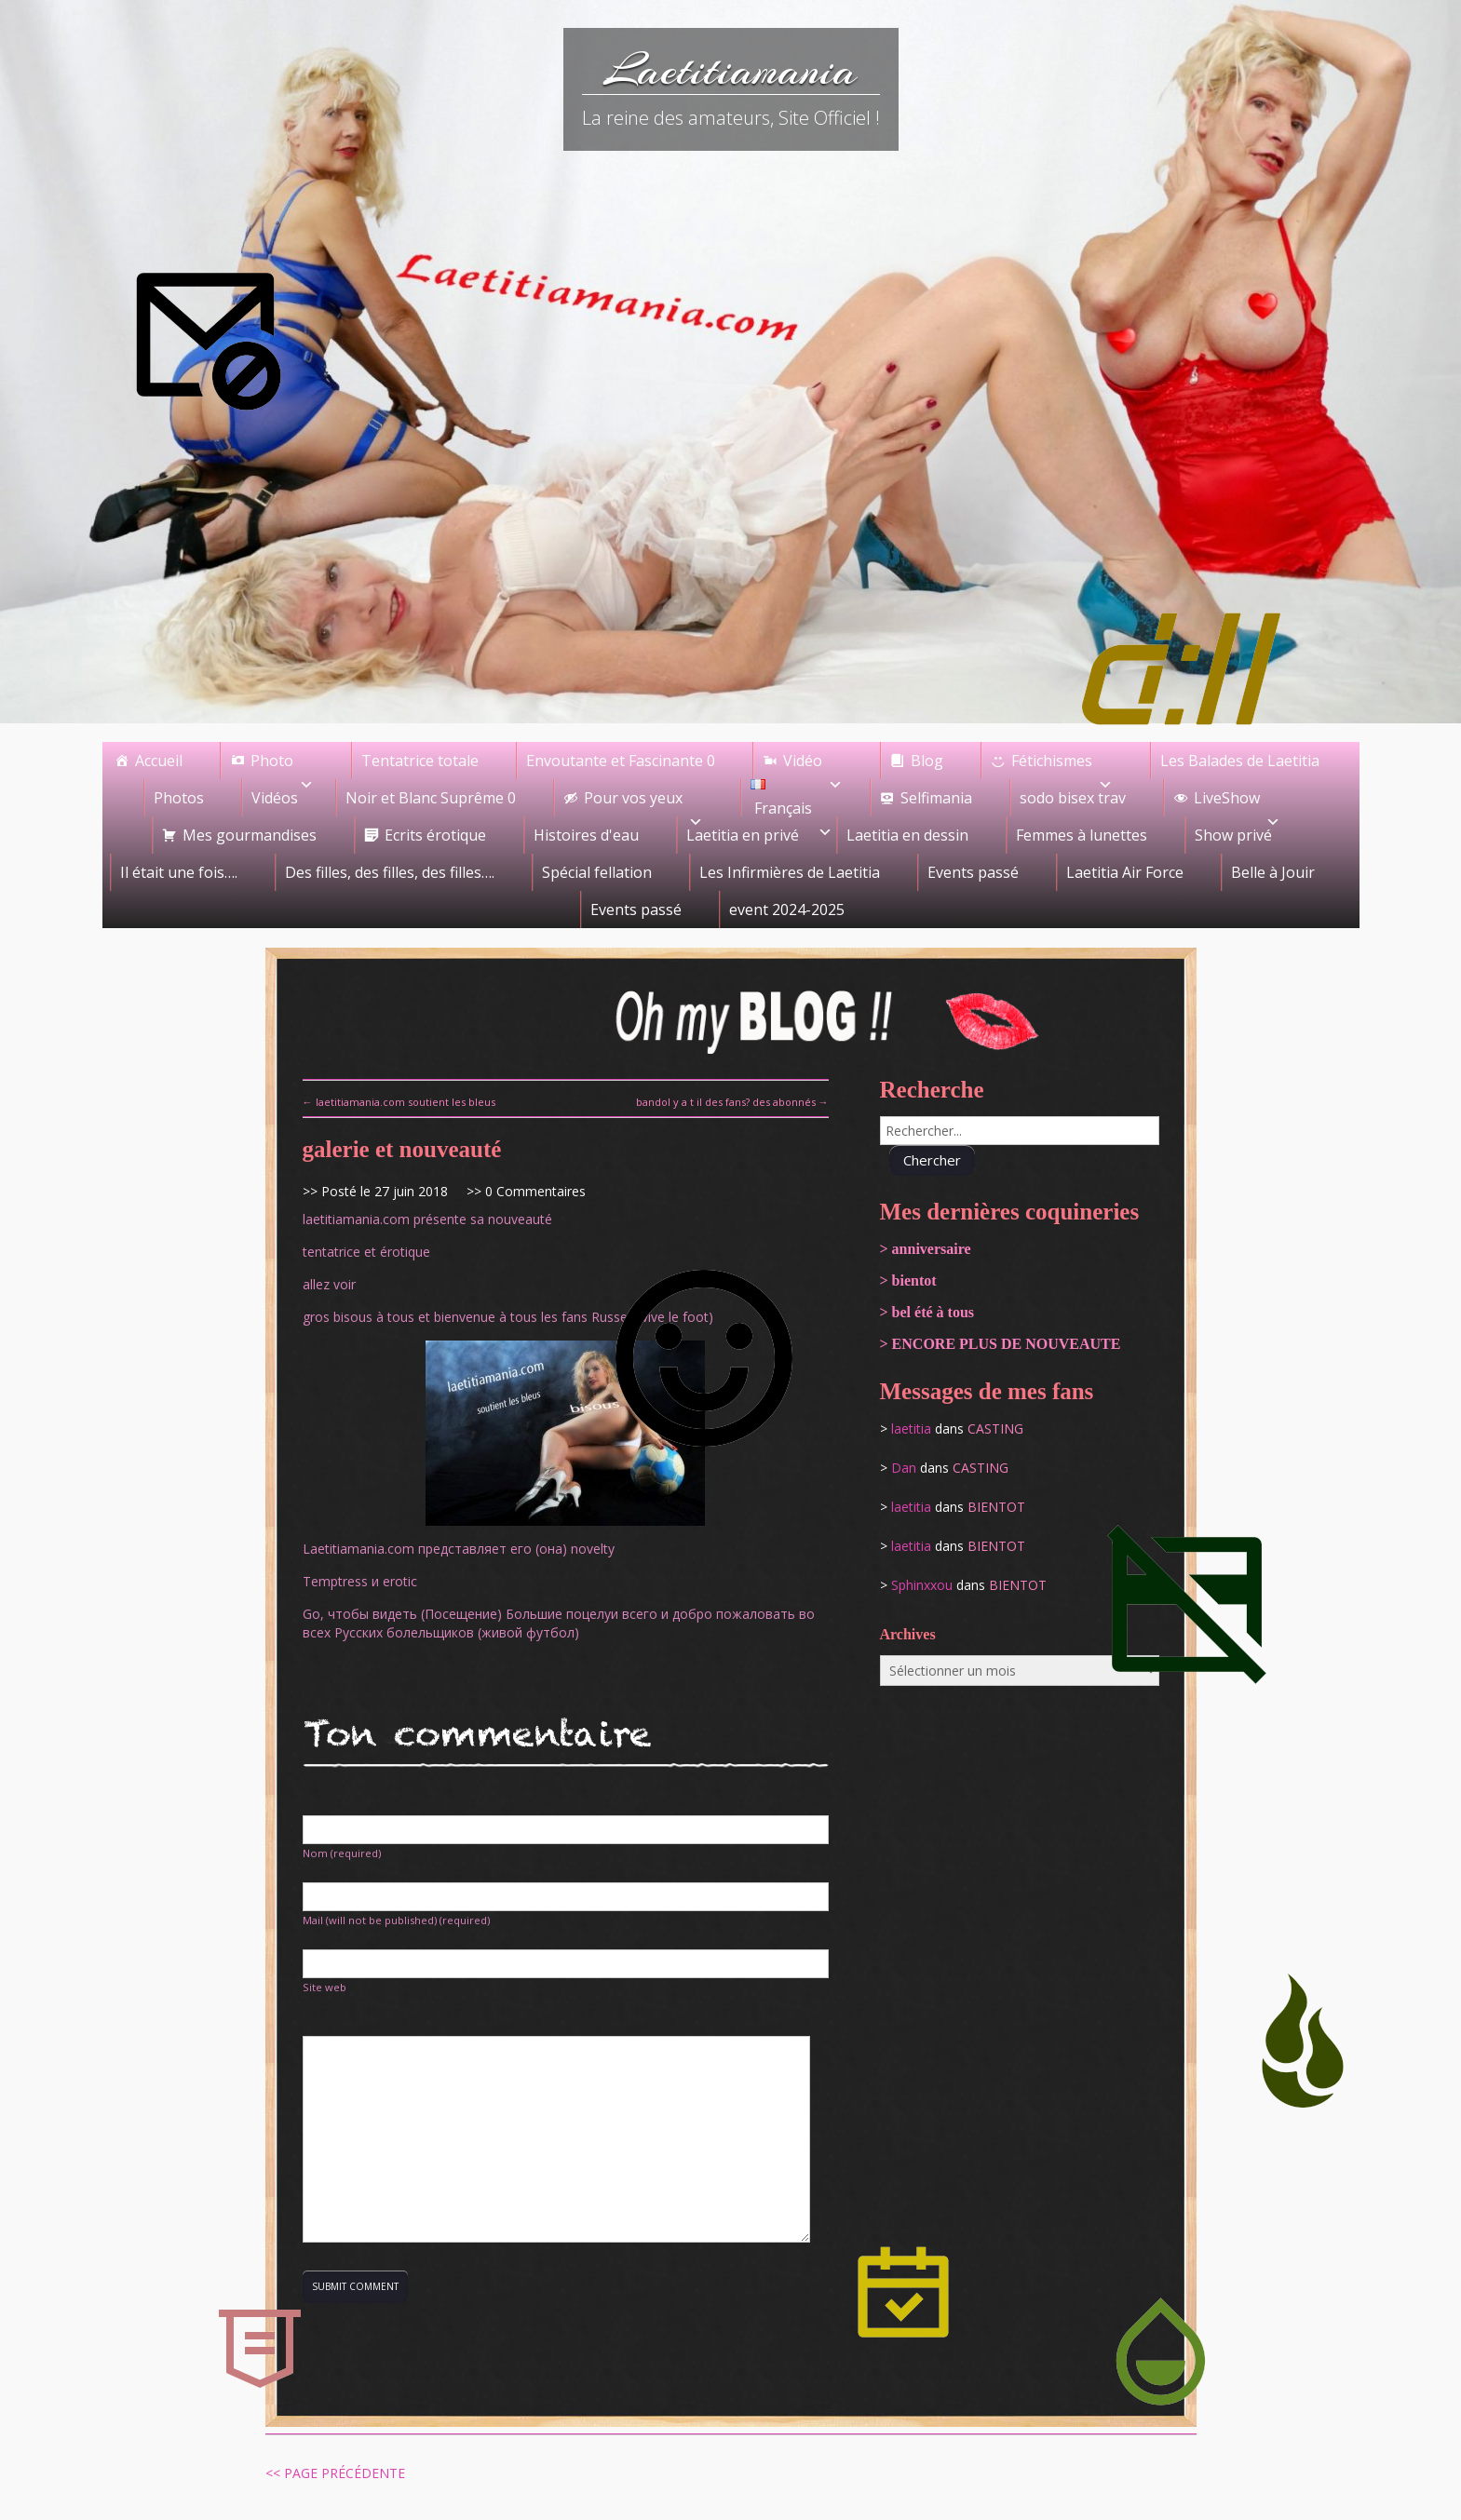  I want to click on adjust contrast or color balance settings, so click(1160, 2355).